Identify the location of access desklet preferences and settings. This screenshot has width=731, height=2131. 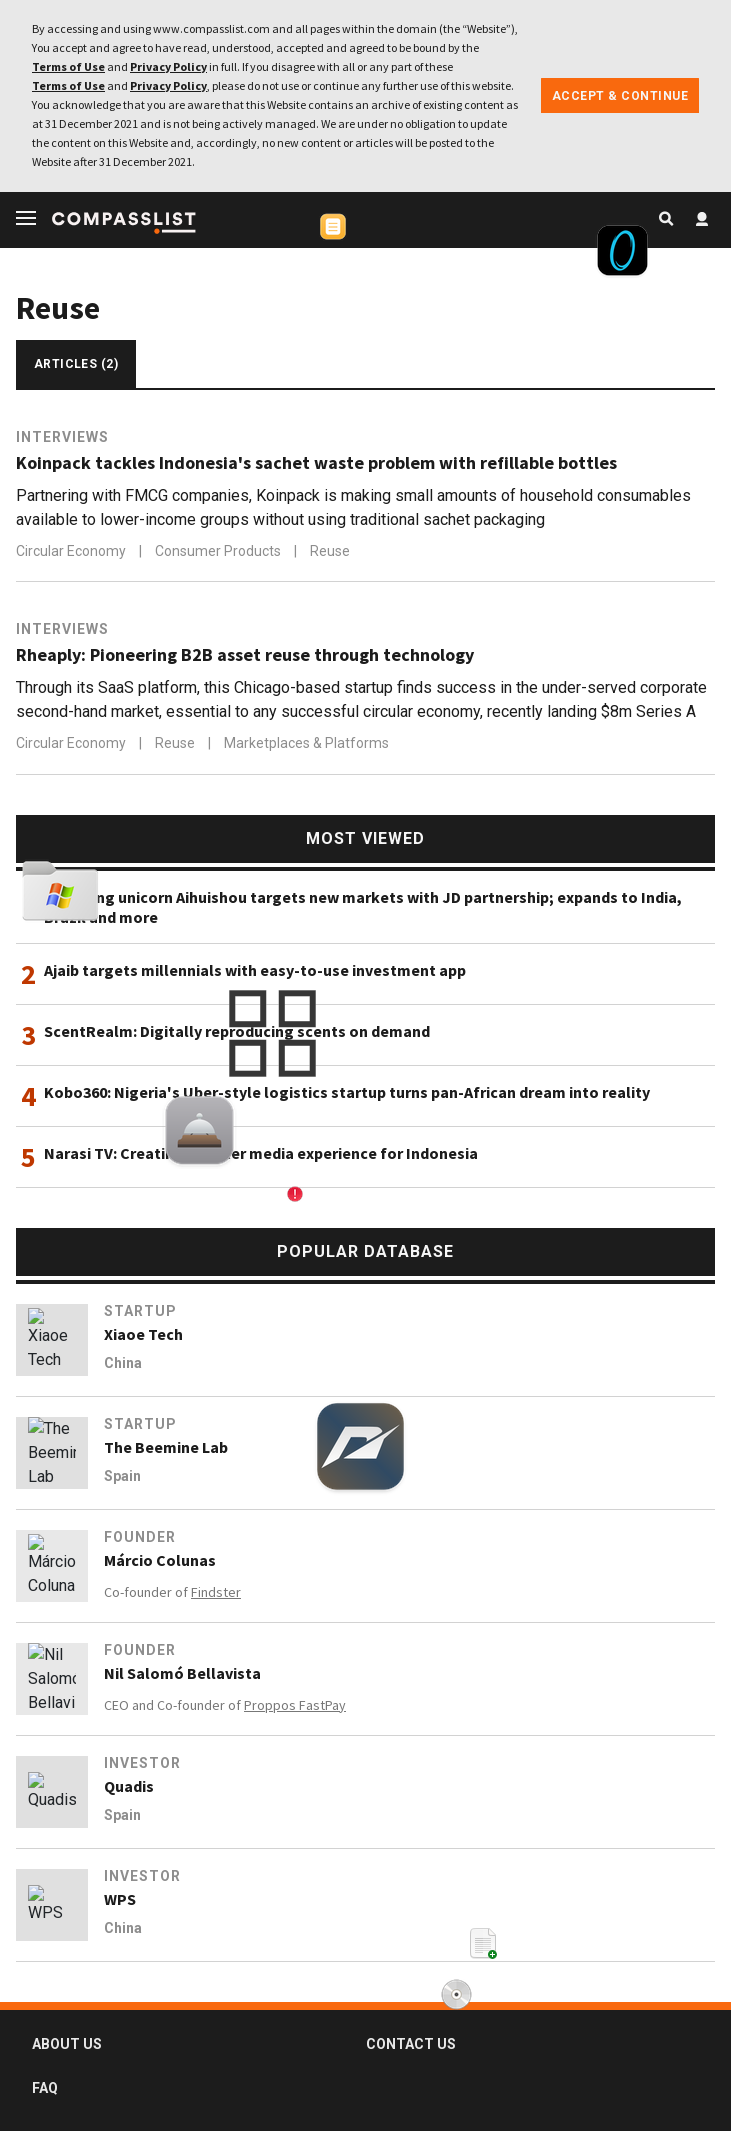
(333, 227).